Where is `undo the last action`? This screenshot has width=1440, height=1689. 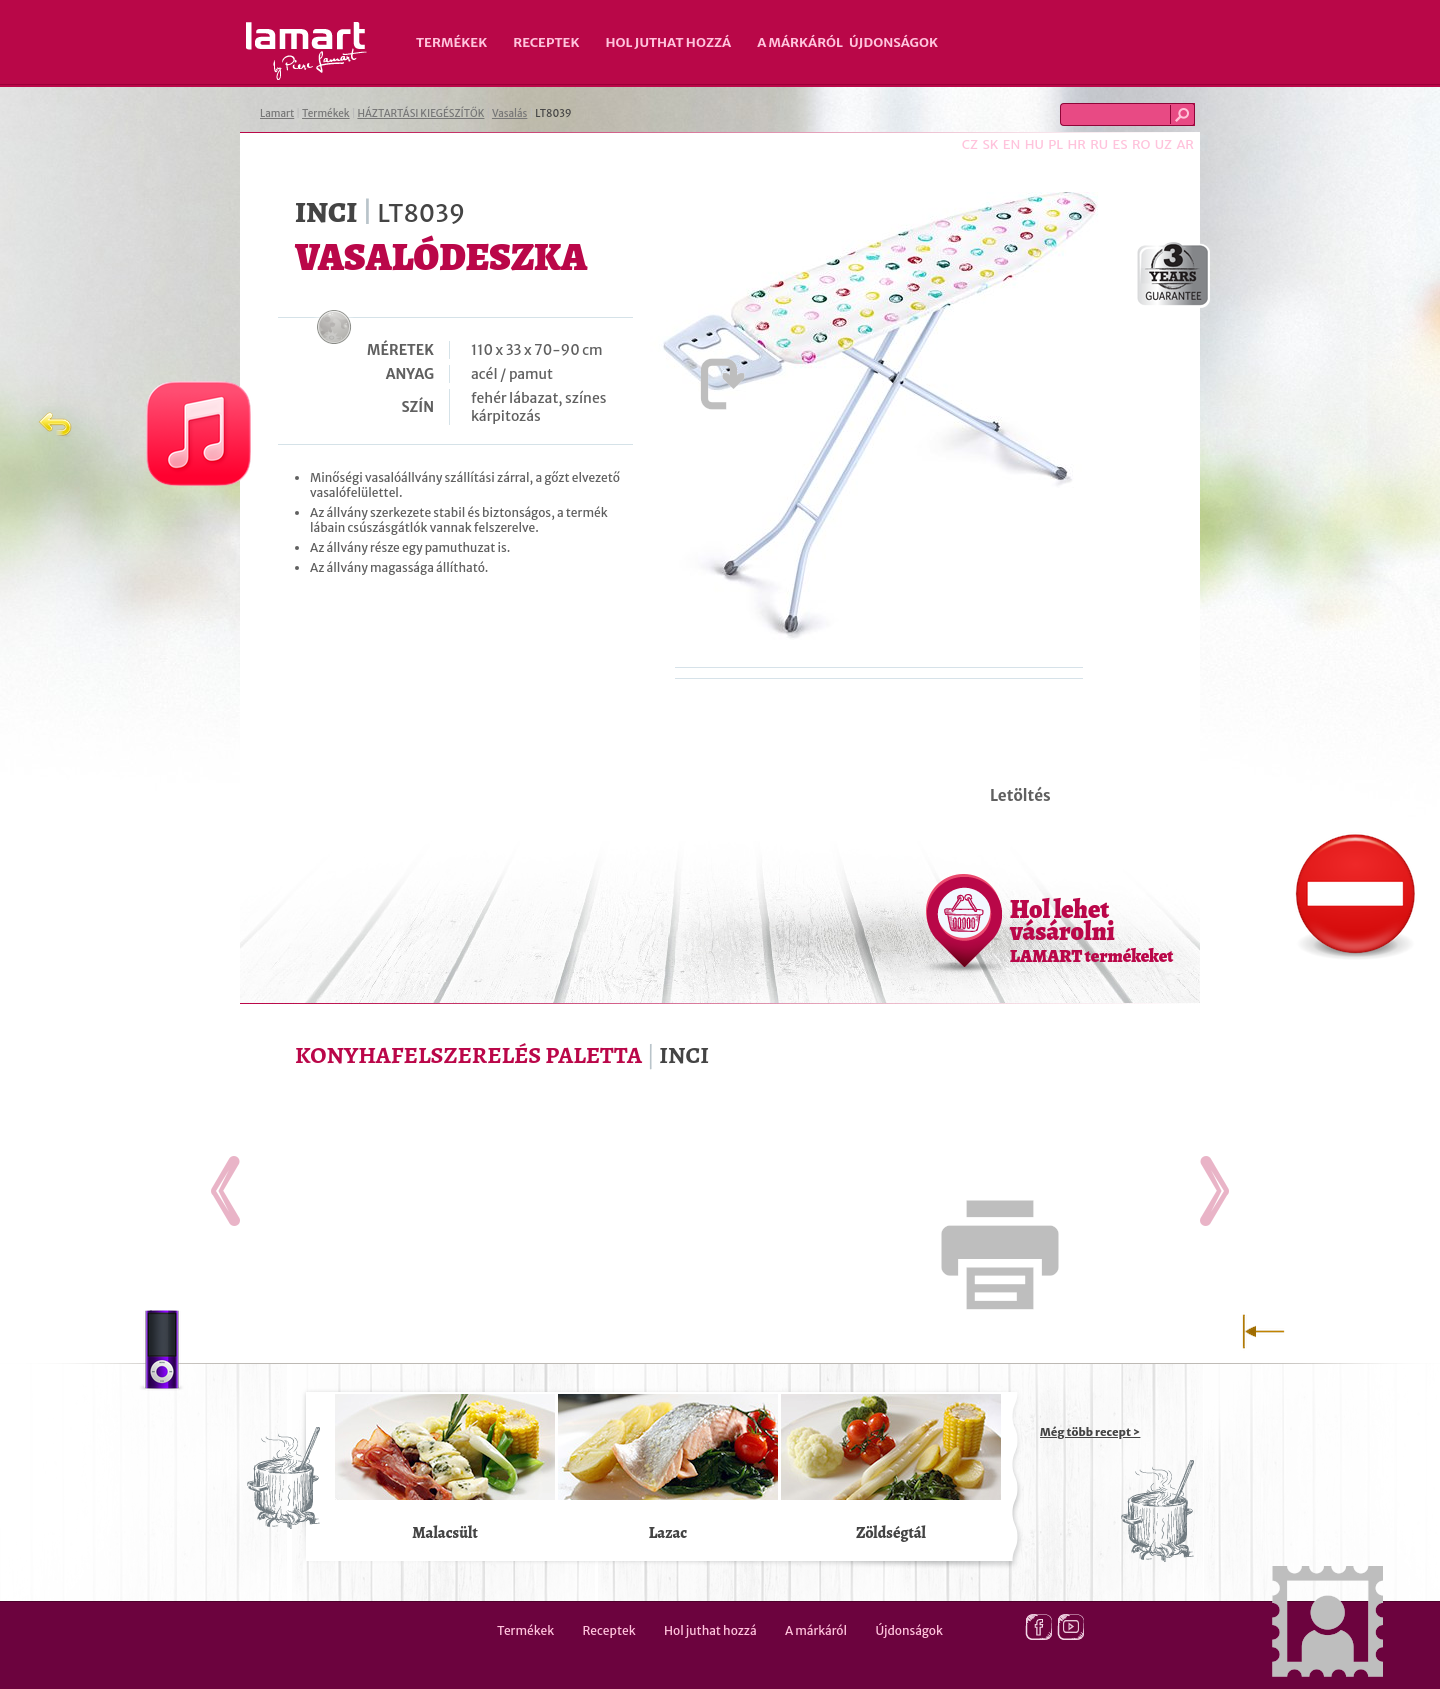
undo the last action is located at coordinates (55, 423).